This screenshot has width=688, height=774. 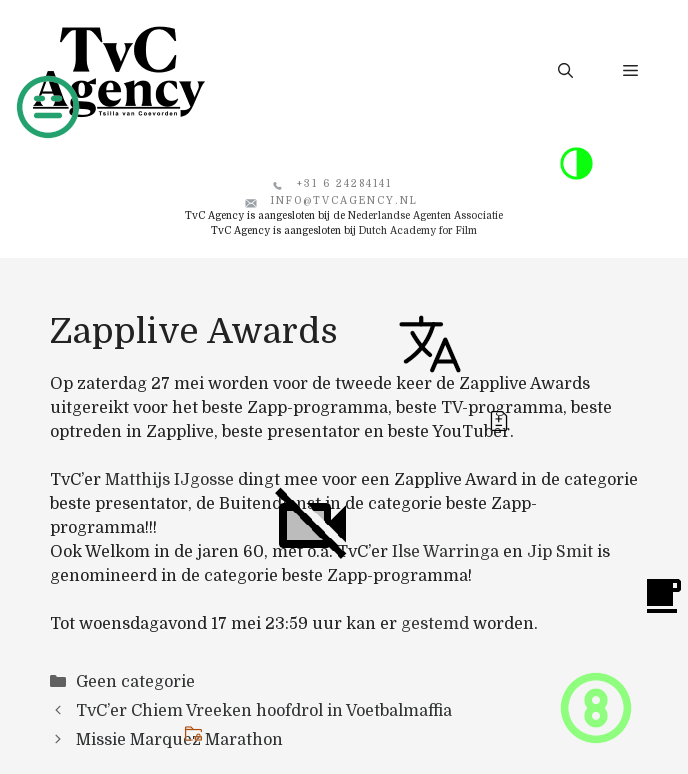 What do you see at coordinates (312, 525) in the screenshot?
I see `turn off camera or video` at bounding box center [312, 525].